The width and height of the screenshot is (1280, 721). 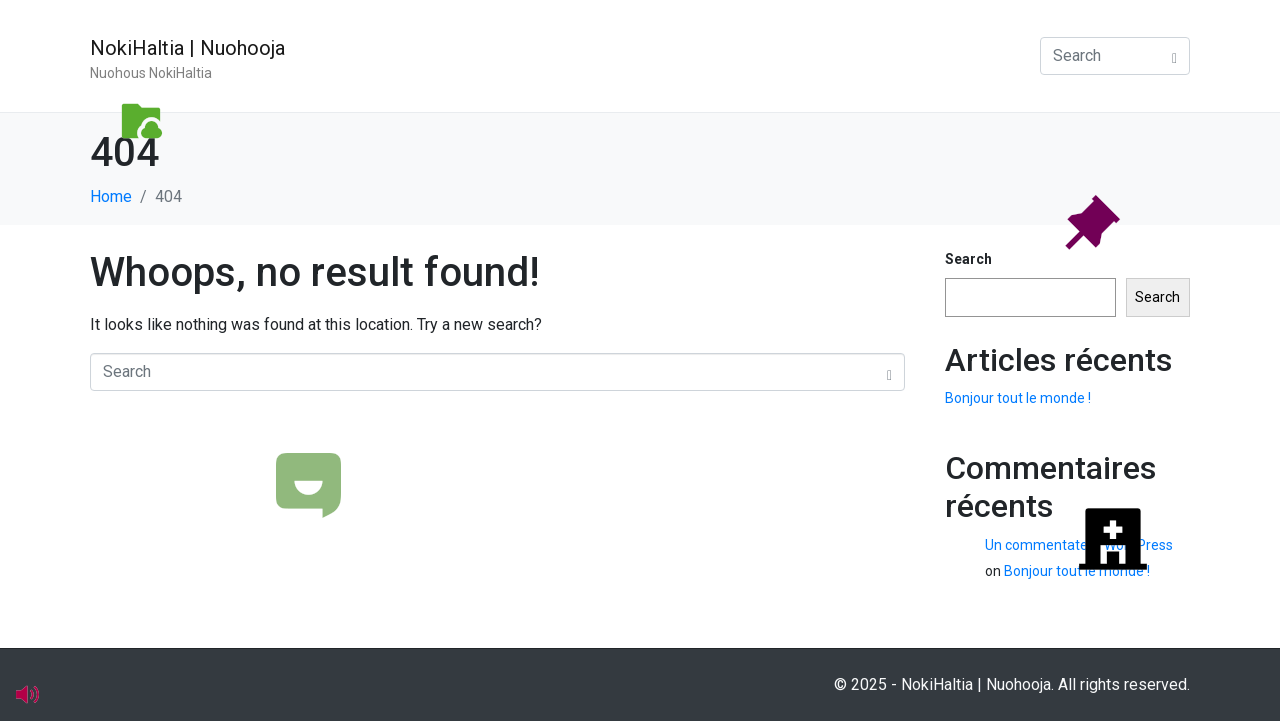 What do you see at coordinates (1113, 539) in the screenshot?
I see `find nearby hospitals` at bounding box center [1113, 539].